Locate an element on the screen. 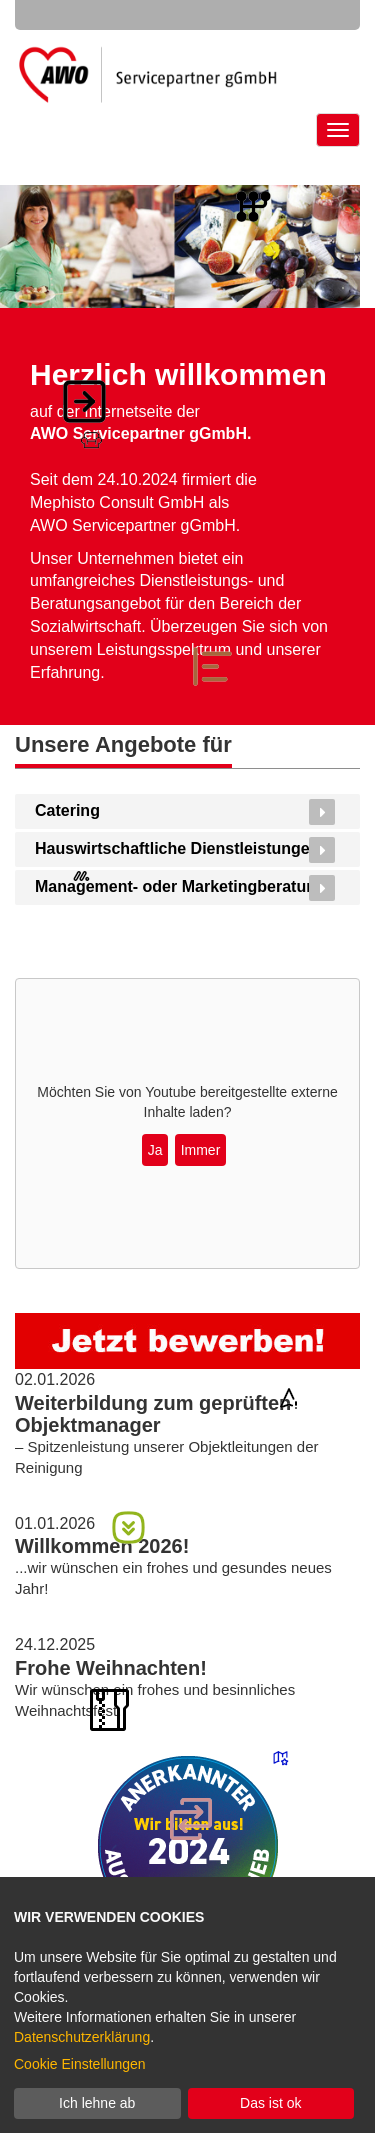  browse furniture or home decor items is located at coordinates (91, 440).